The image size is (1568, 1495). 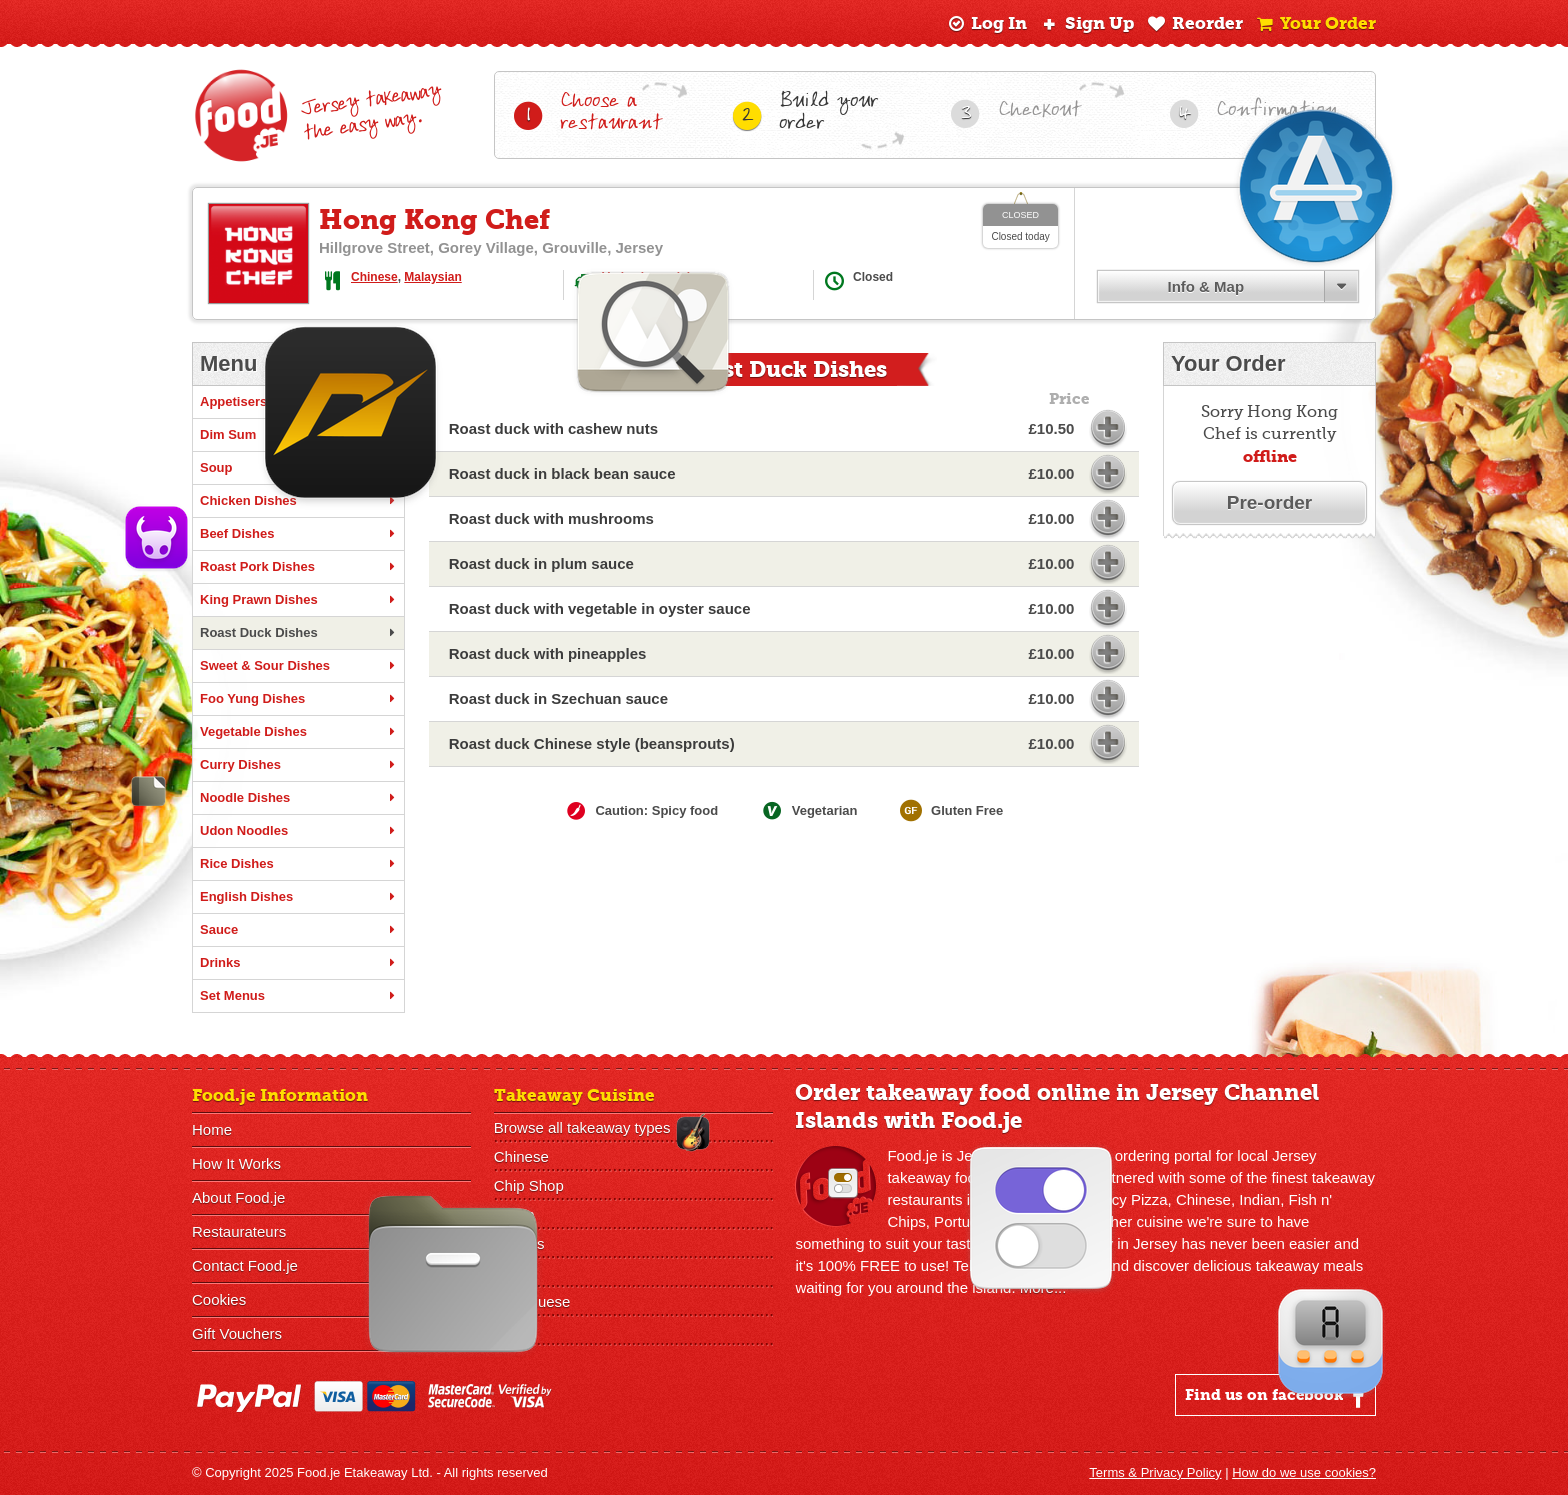 I want to click on launch need for speed undercover game, so click(x=350, y=412).